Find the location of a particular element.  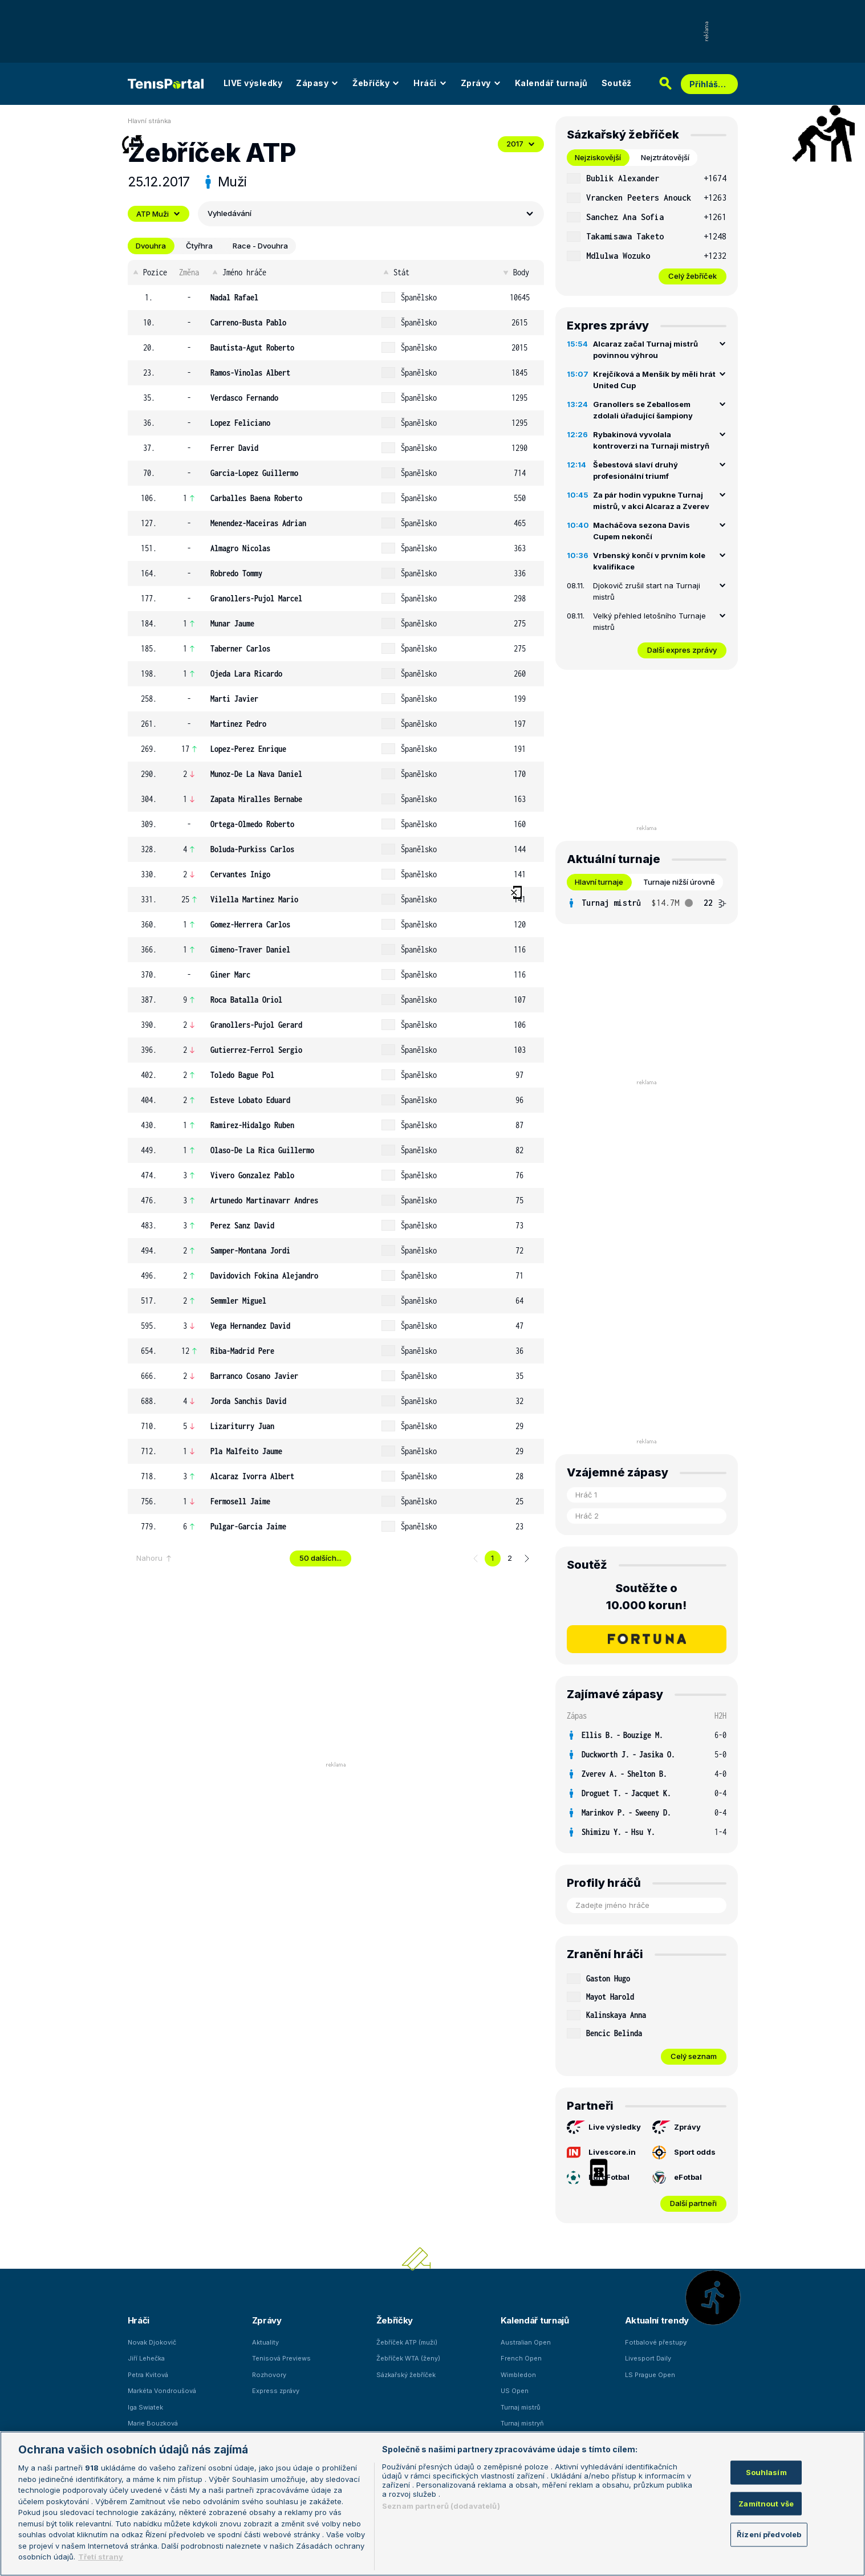

book or reserve tickets online is located at coordinates (599, 2172).